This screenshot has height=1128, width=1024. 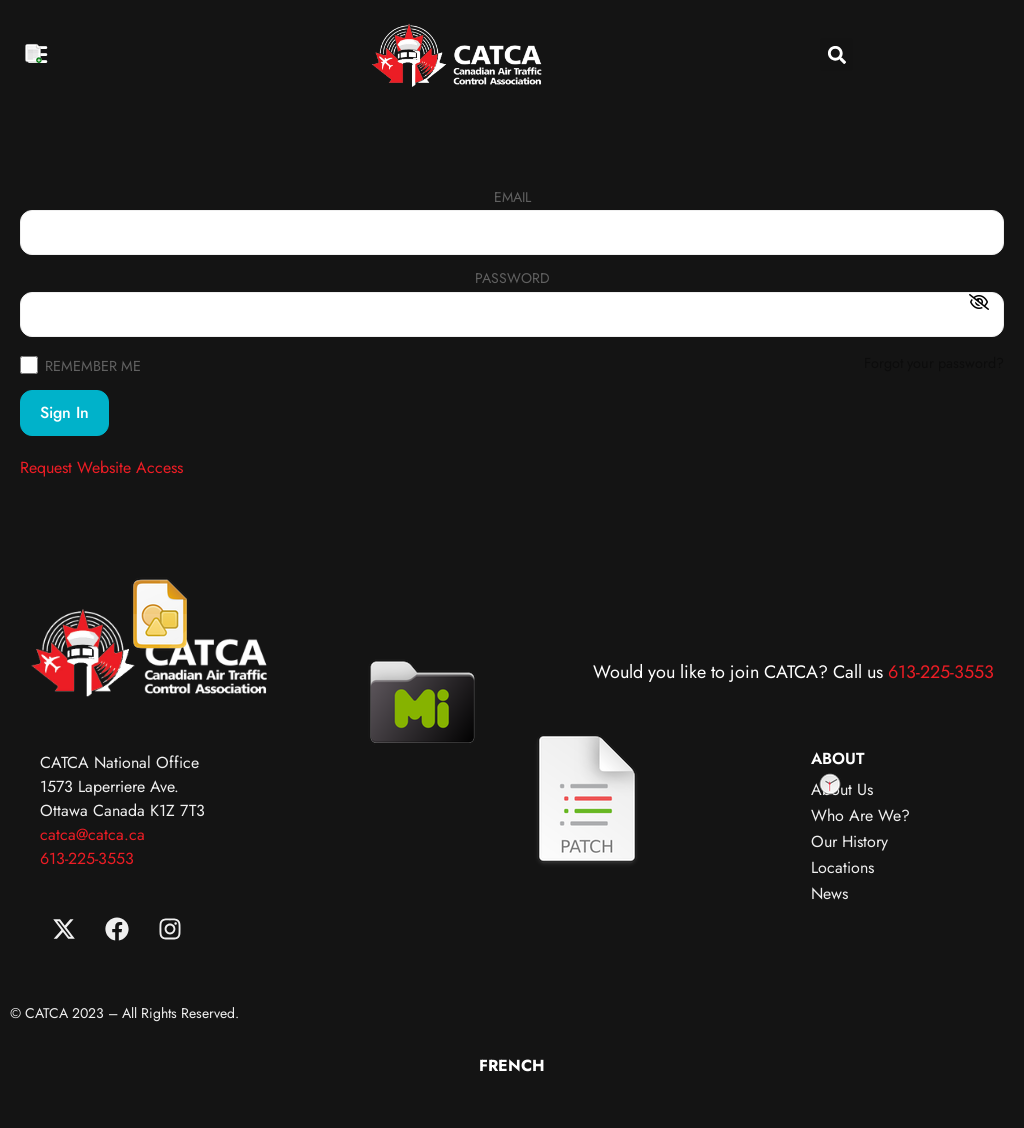 I want to click on open an opendocument graphics template file, so click(x=160, y=614).